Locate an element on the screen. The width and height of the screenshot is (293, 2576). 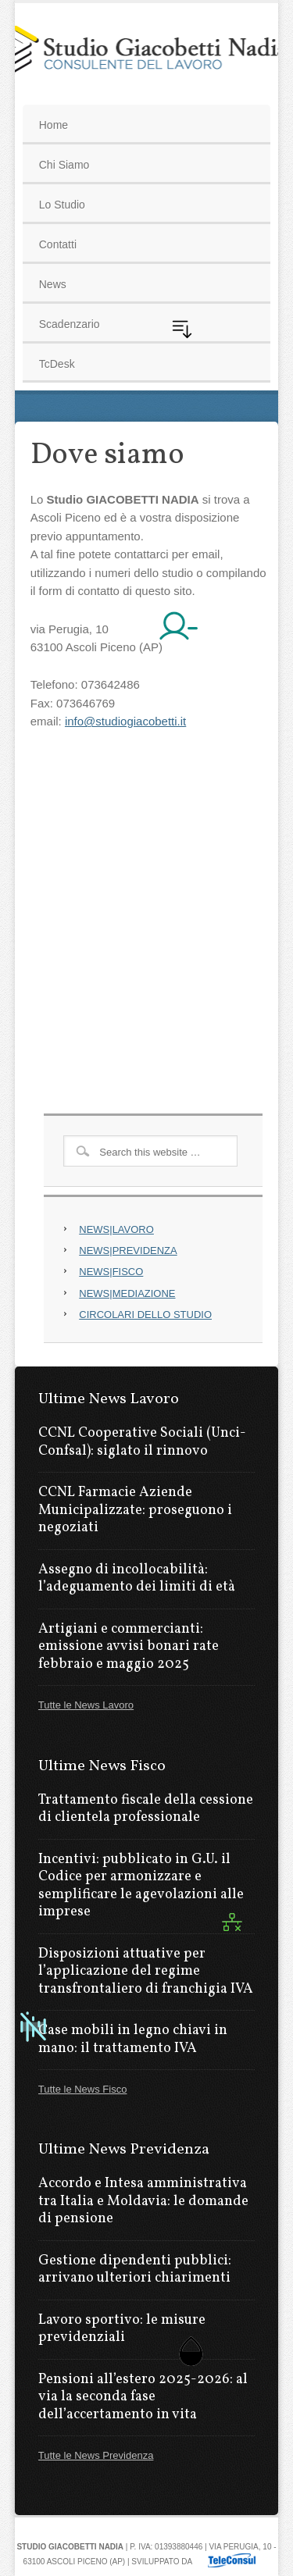
remove a user or contact is located at coordinates (177, 627).